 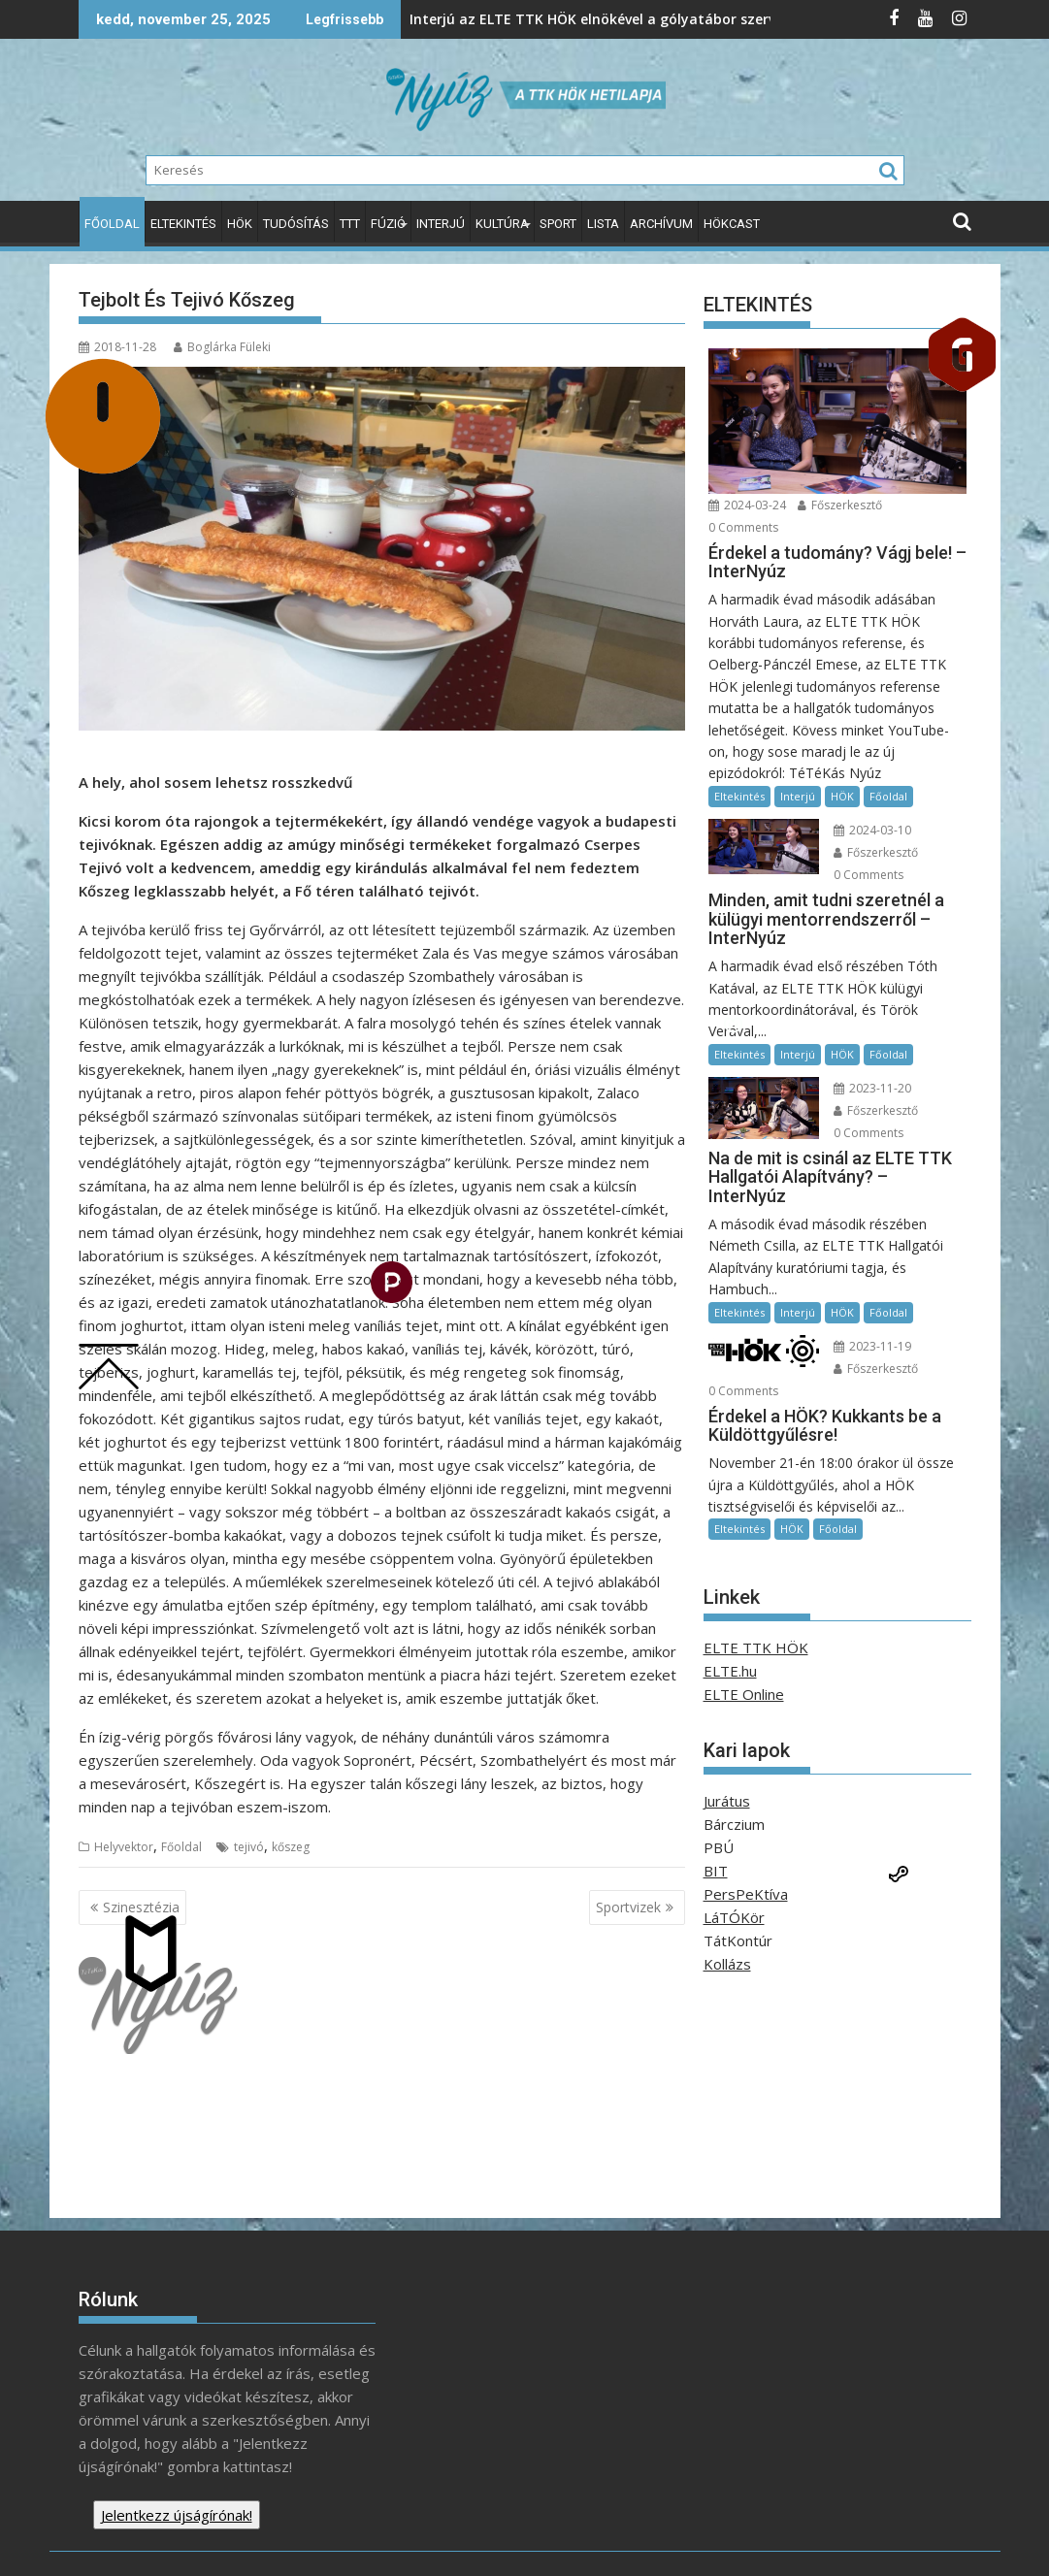 What do you see at coordinates (899, 1874) in the screenshot?
I see `open Steam gaming platform` at bounding box center [899, 1874].